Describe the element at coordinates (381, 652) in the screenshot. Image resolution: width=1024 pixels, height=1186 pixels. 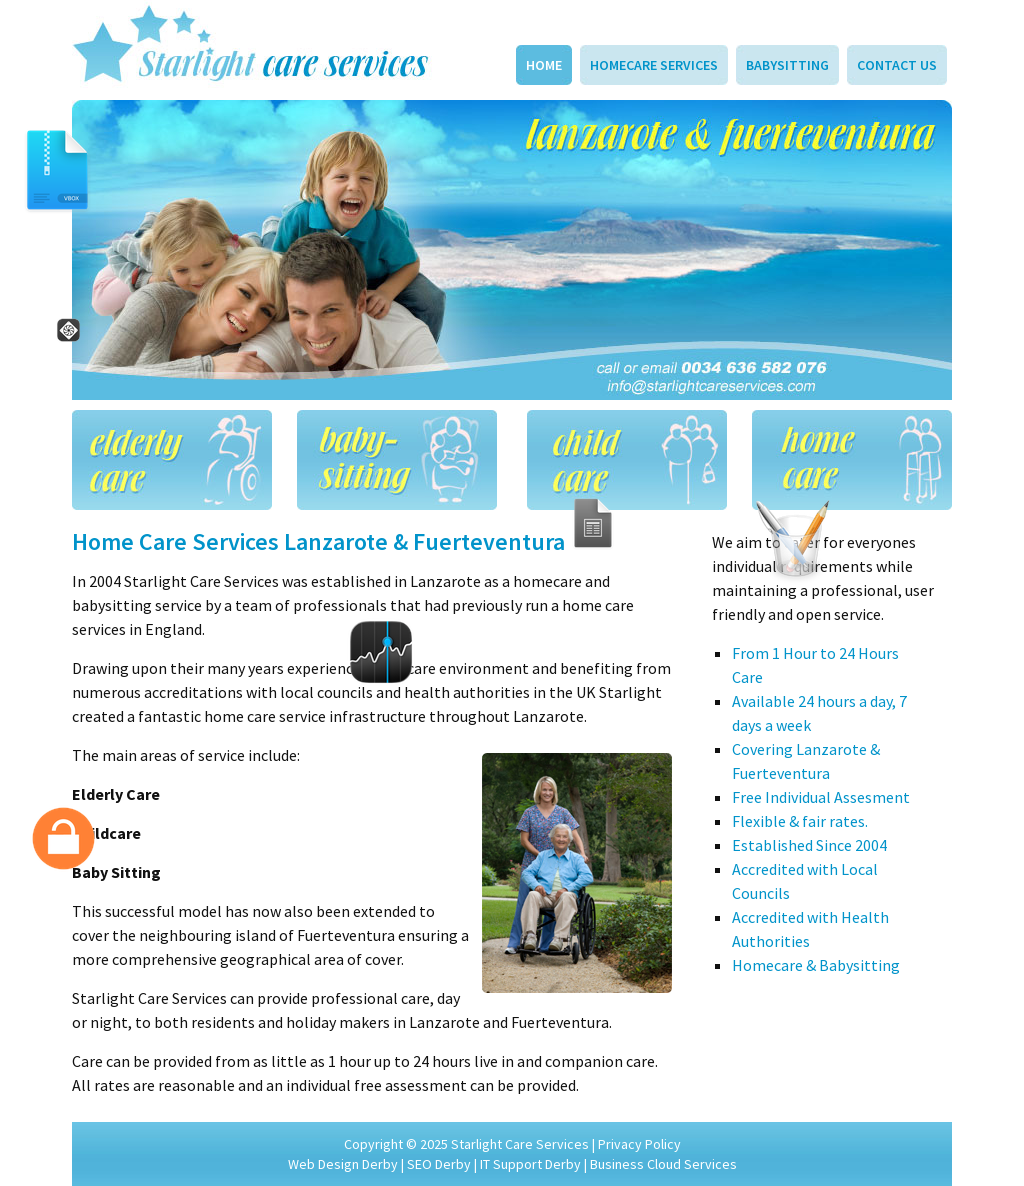
I see `open the stocks app` at that location.